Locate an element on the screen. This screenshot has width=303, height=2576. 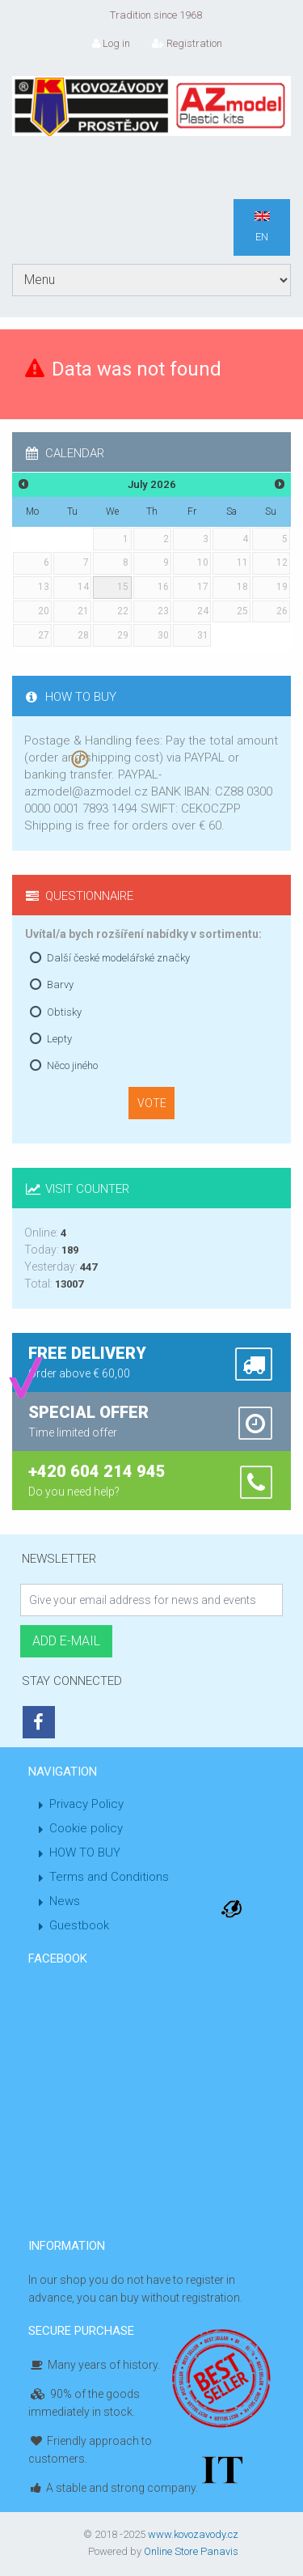
visit The Irish Times website is located at coordinates (222, 2470).